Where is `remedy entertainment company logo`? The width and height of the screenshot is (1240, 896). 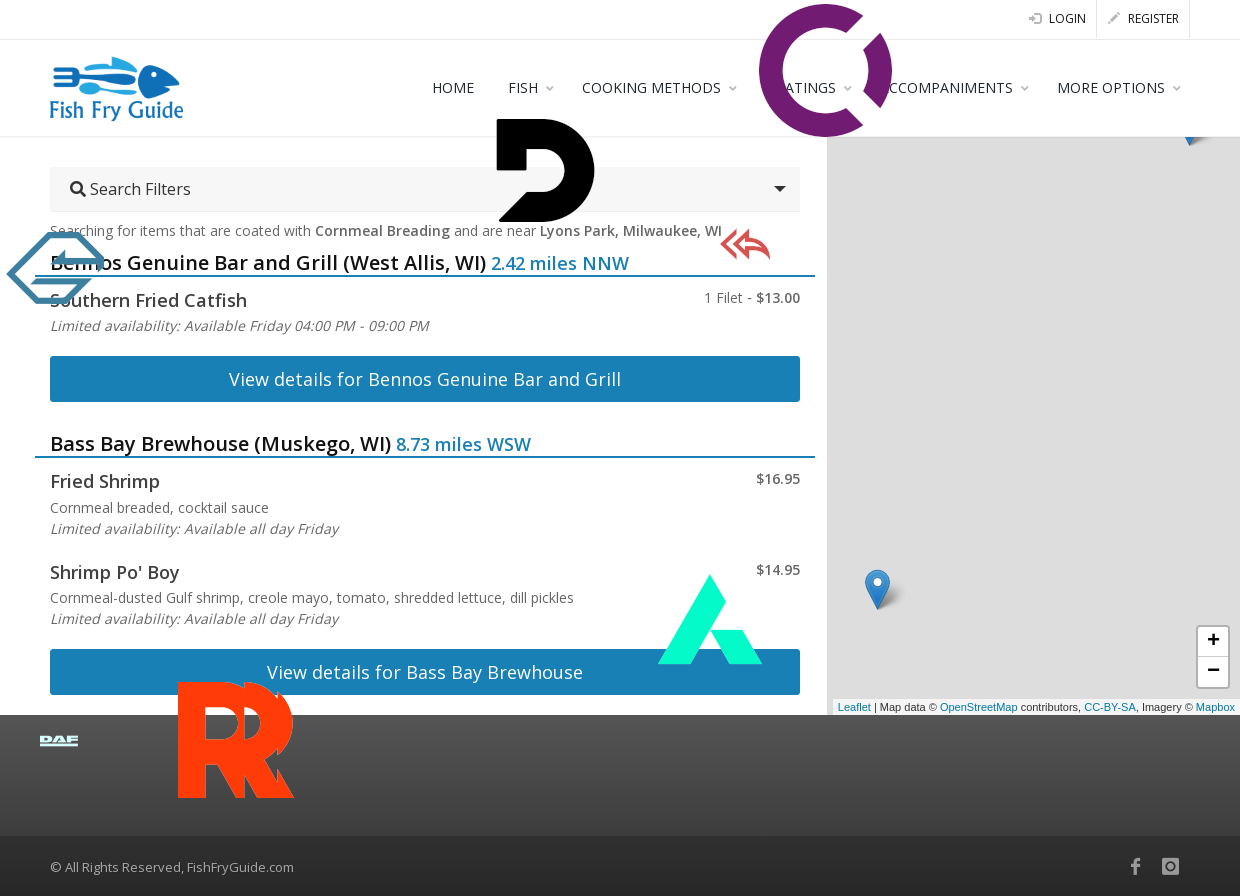 remedy entertainment company logo is located at coordinates (236, 740).